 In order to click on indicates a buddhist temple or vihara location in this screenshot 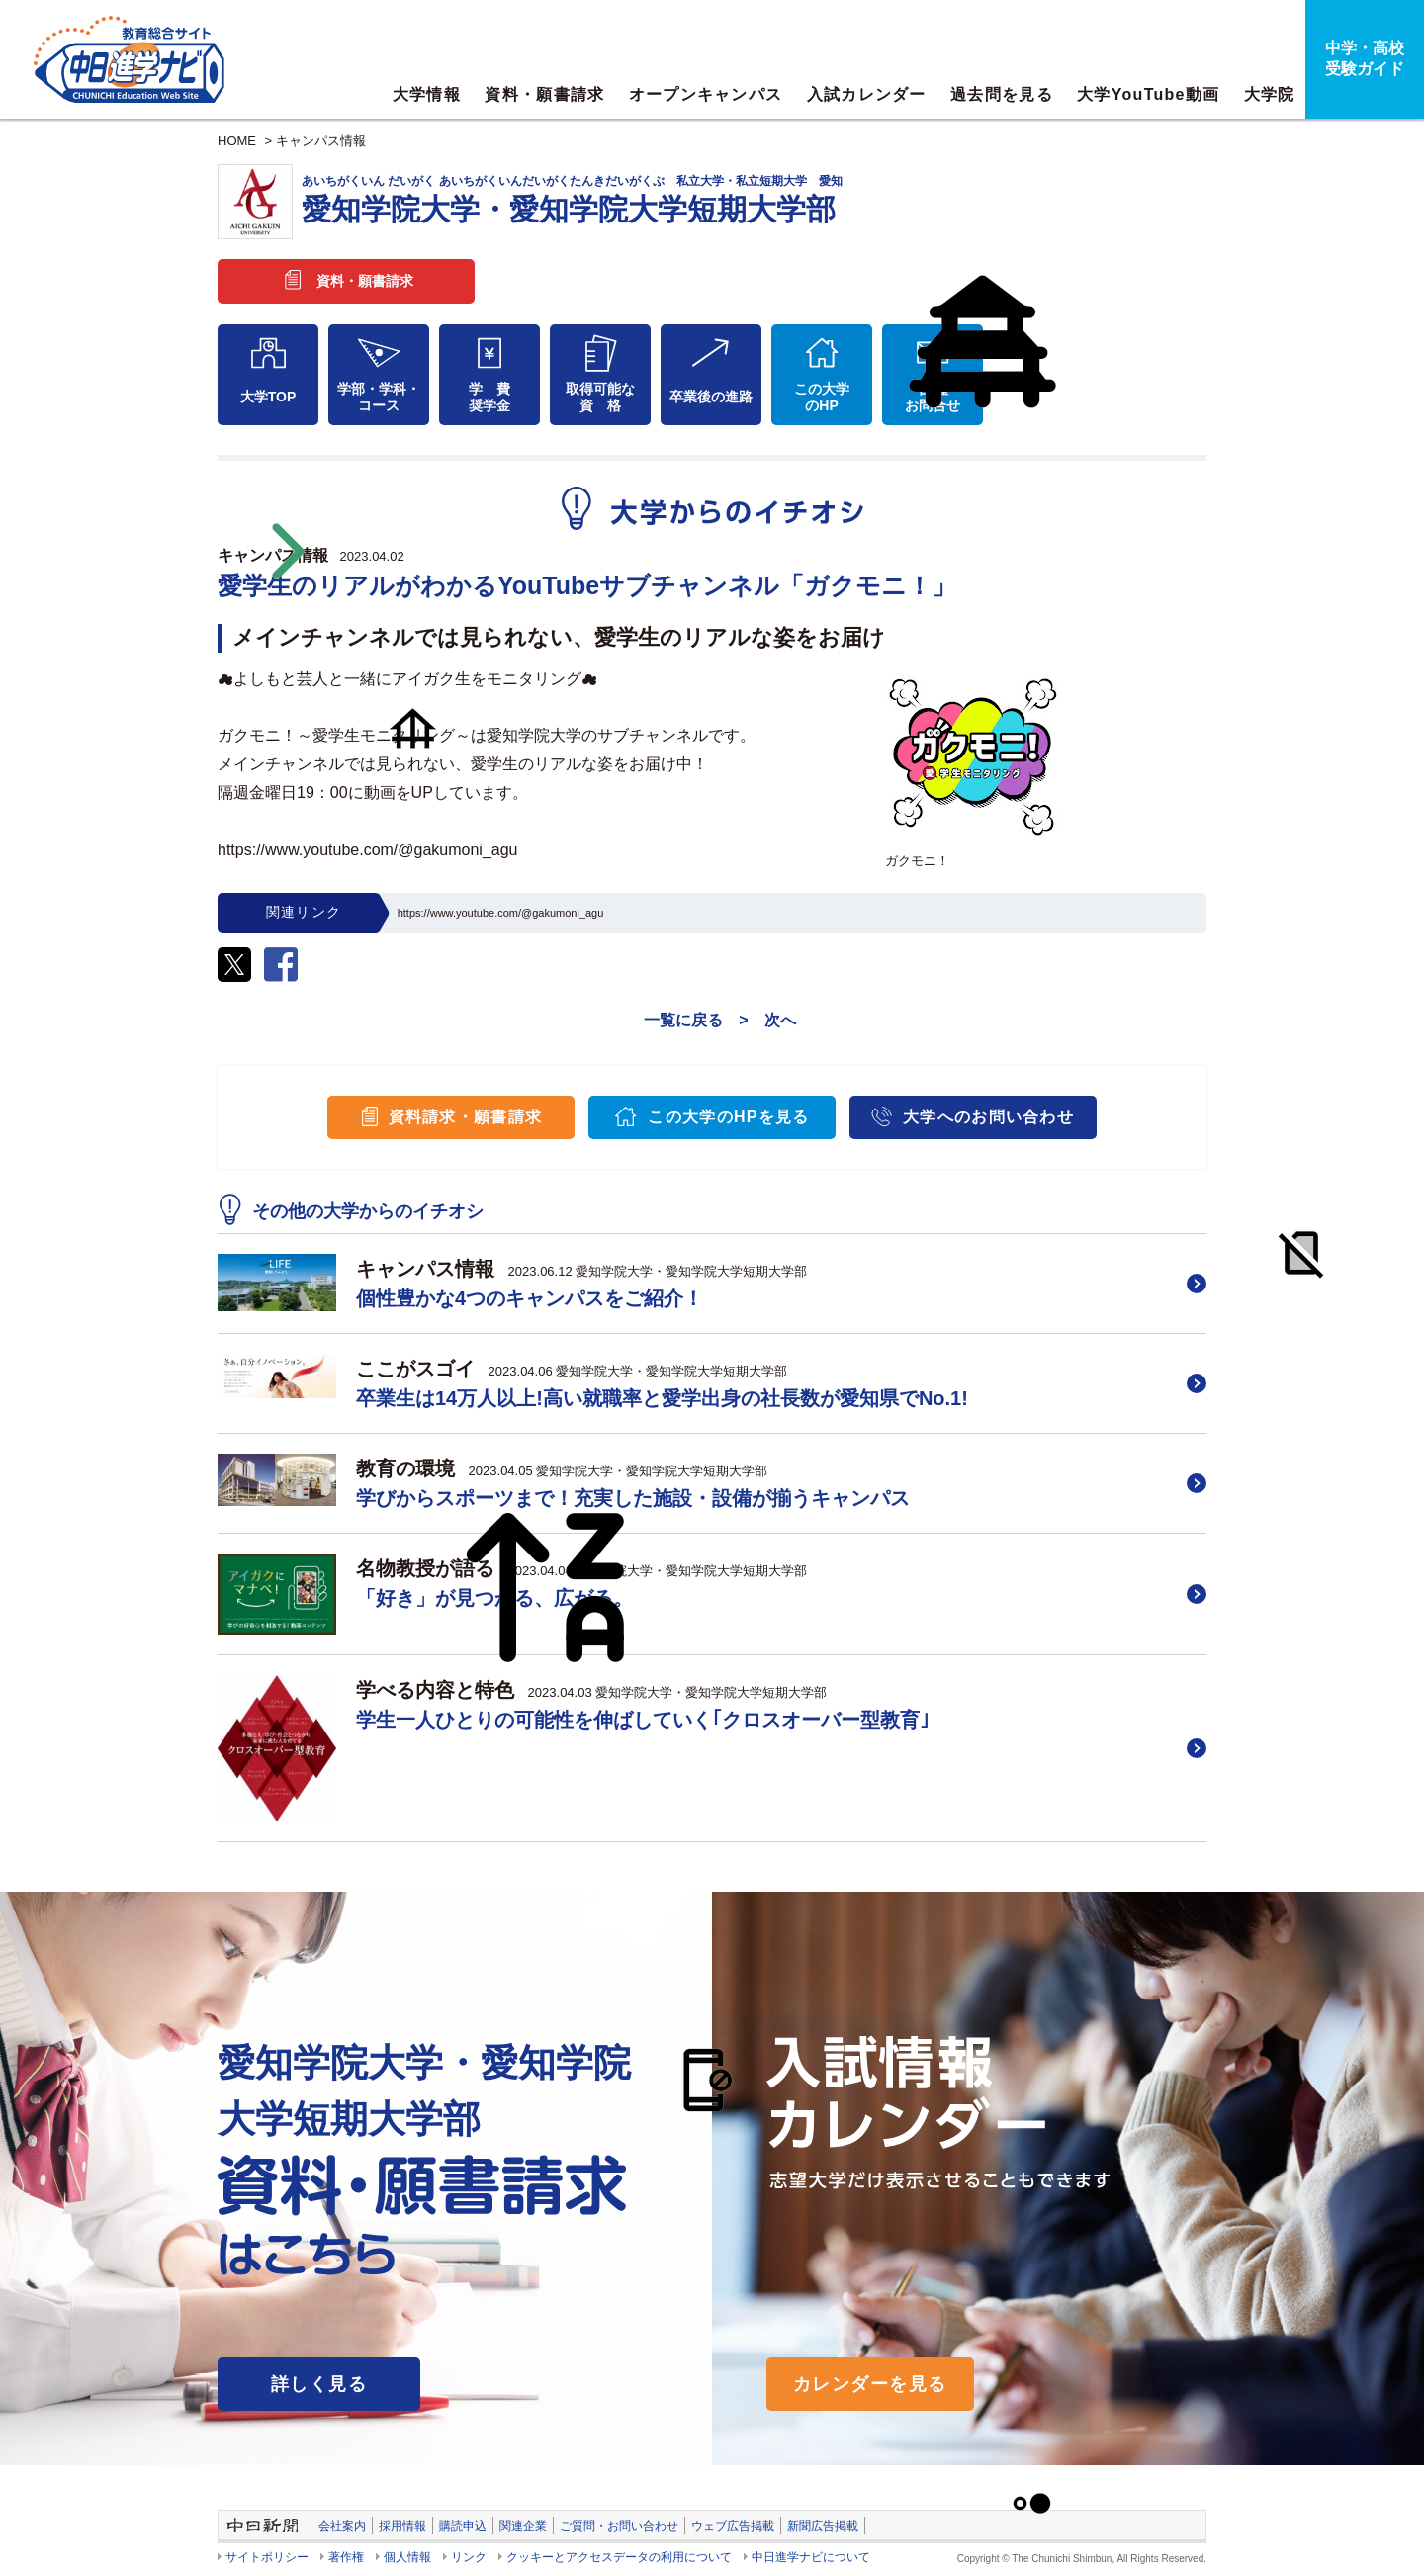, I will do `click(982, 342)`.